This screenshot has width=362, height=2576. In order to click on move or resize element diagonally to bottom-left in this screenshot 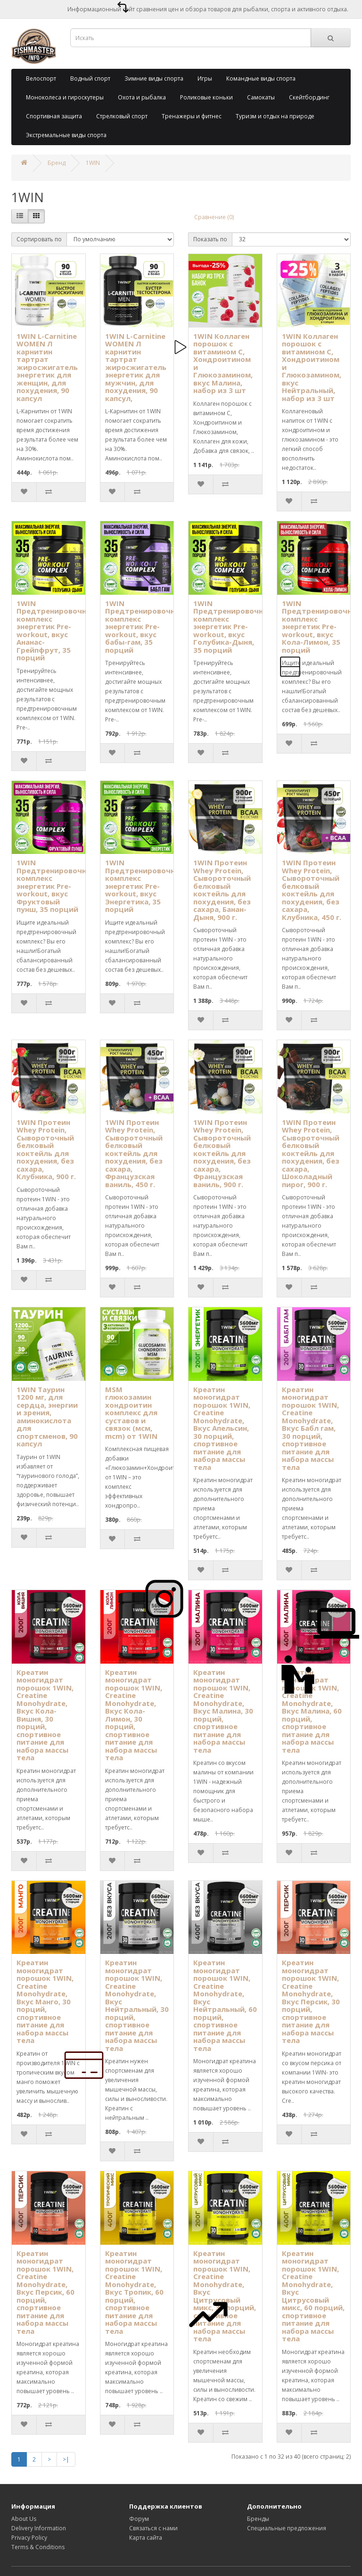, I will do `click(123, 7)`.